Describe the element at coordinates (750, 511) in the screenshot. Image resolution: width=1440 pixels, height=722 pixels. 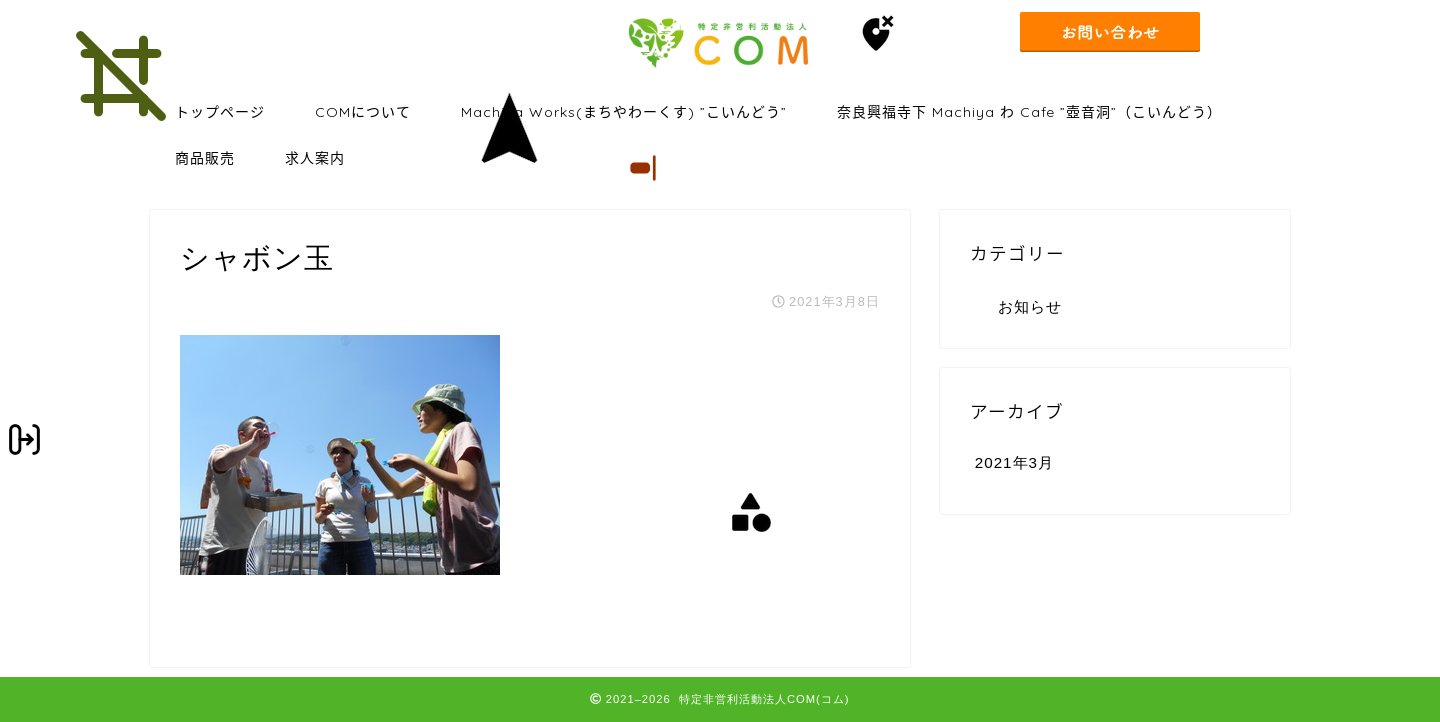
I see `browse or filter by category` at that location.